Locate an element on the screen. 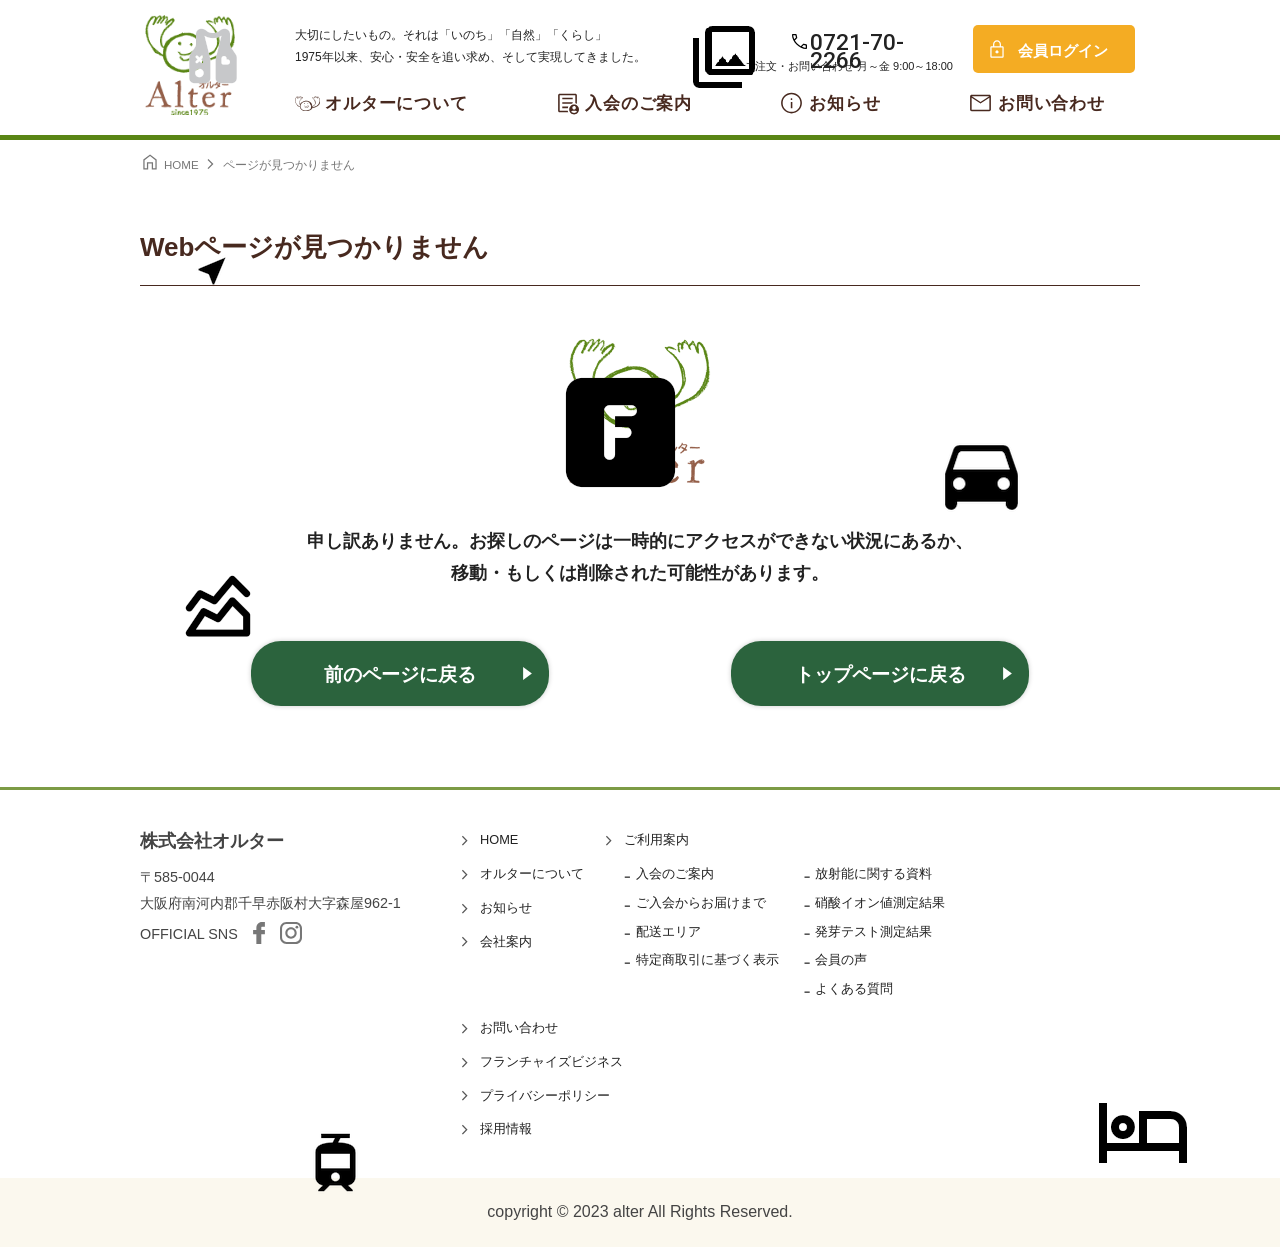 Image resolution: width=1280 pixels, height=1247 pixels. estimated time of arrival for your ride is located at coordinates (981, 477).